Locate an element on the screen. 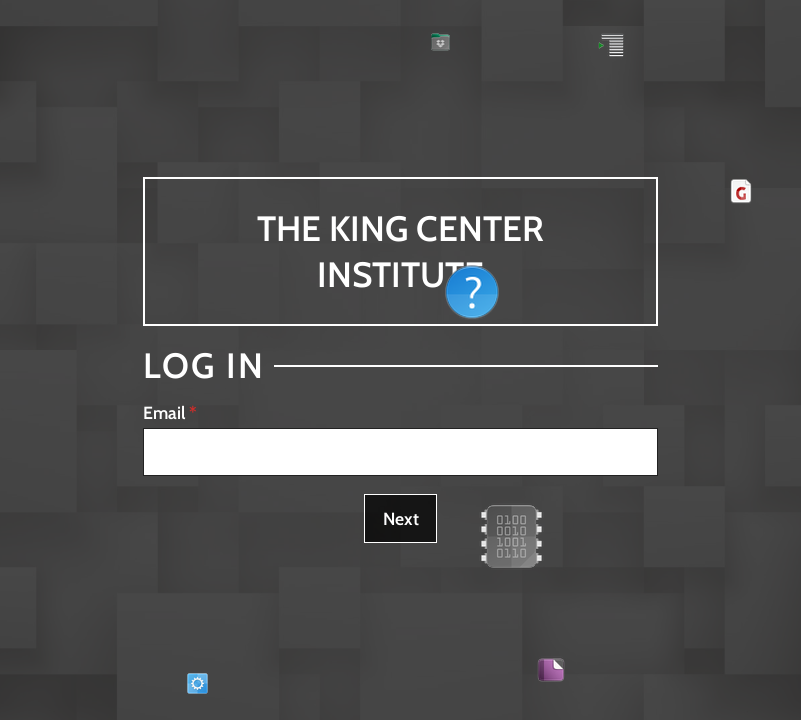 The width and height of the screenshot is (801, 720). open help or support documentation is located at coordinates (472, 292).